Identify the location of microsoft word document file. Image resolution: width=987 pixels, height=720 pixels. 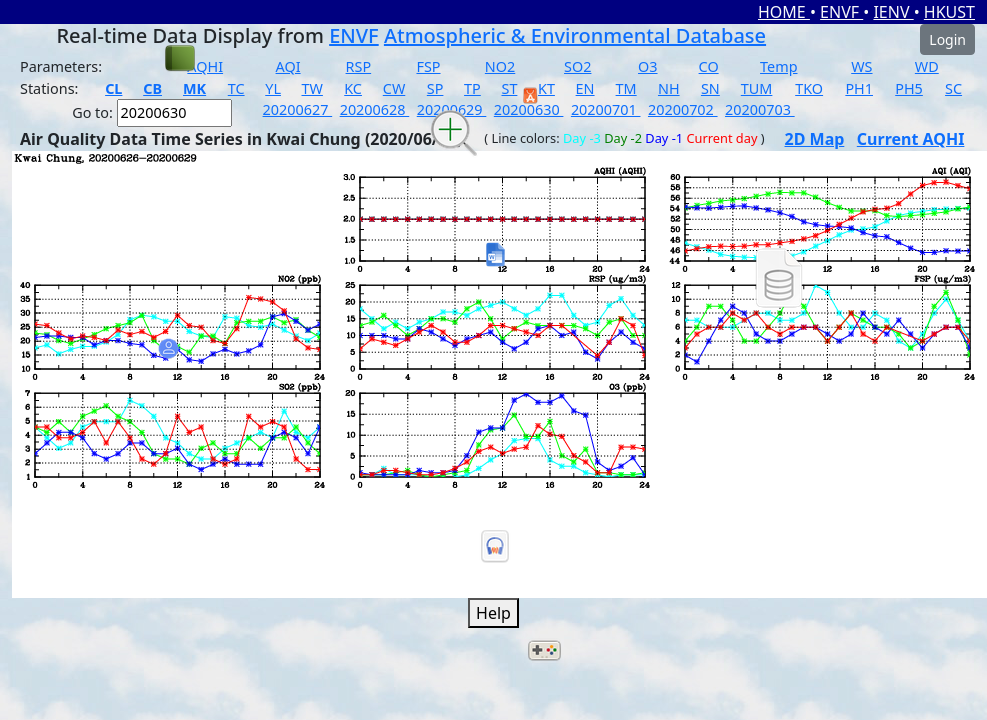
(495, 254).